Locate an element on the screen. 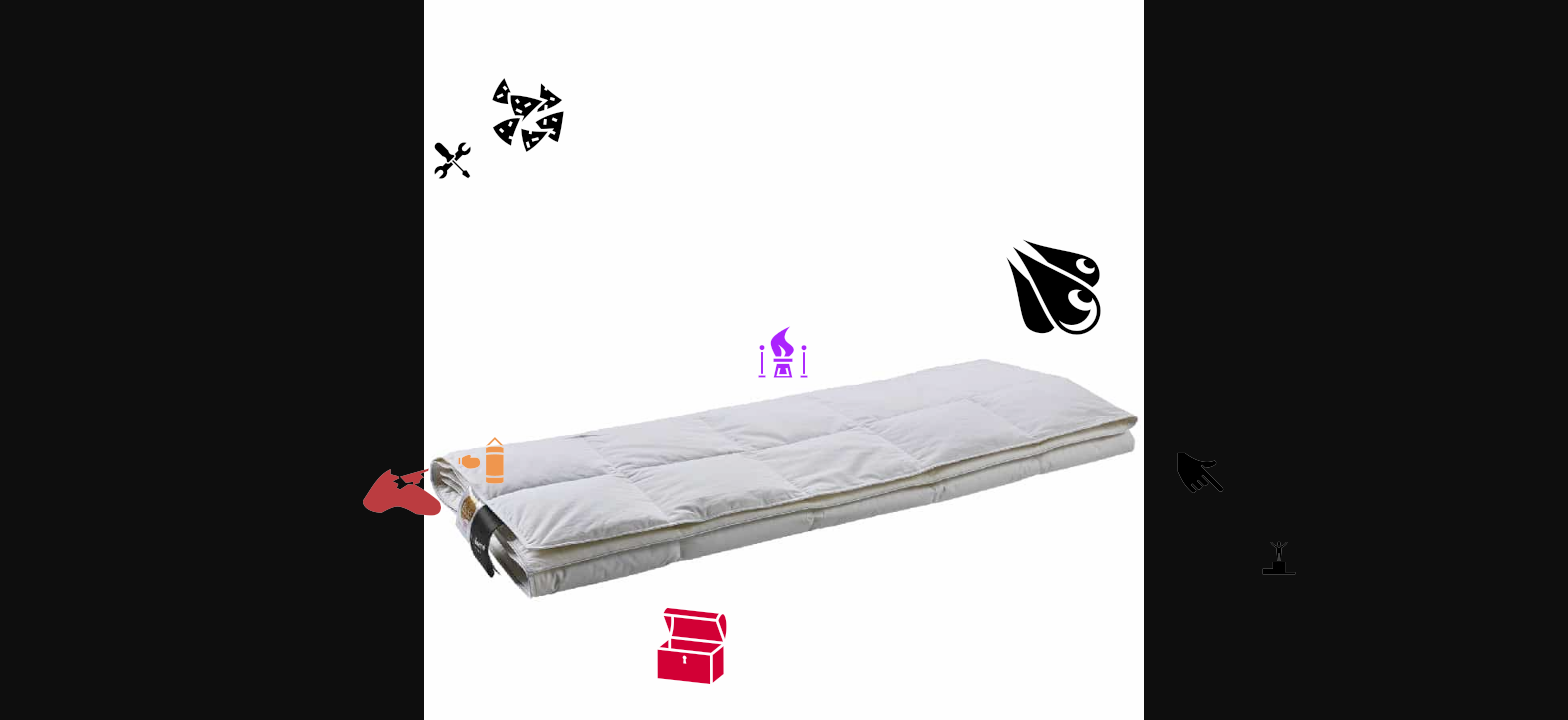 The width and height of the screenshot is (1568, 720). view liquid or water-related resources is located at coordinates (1053, 286).